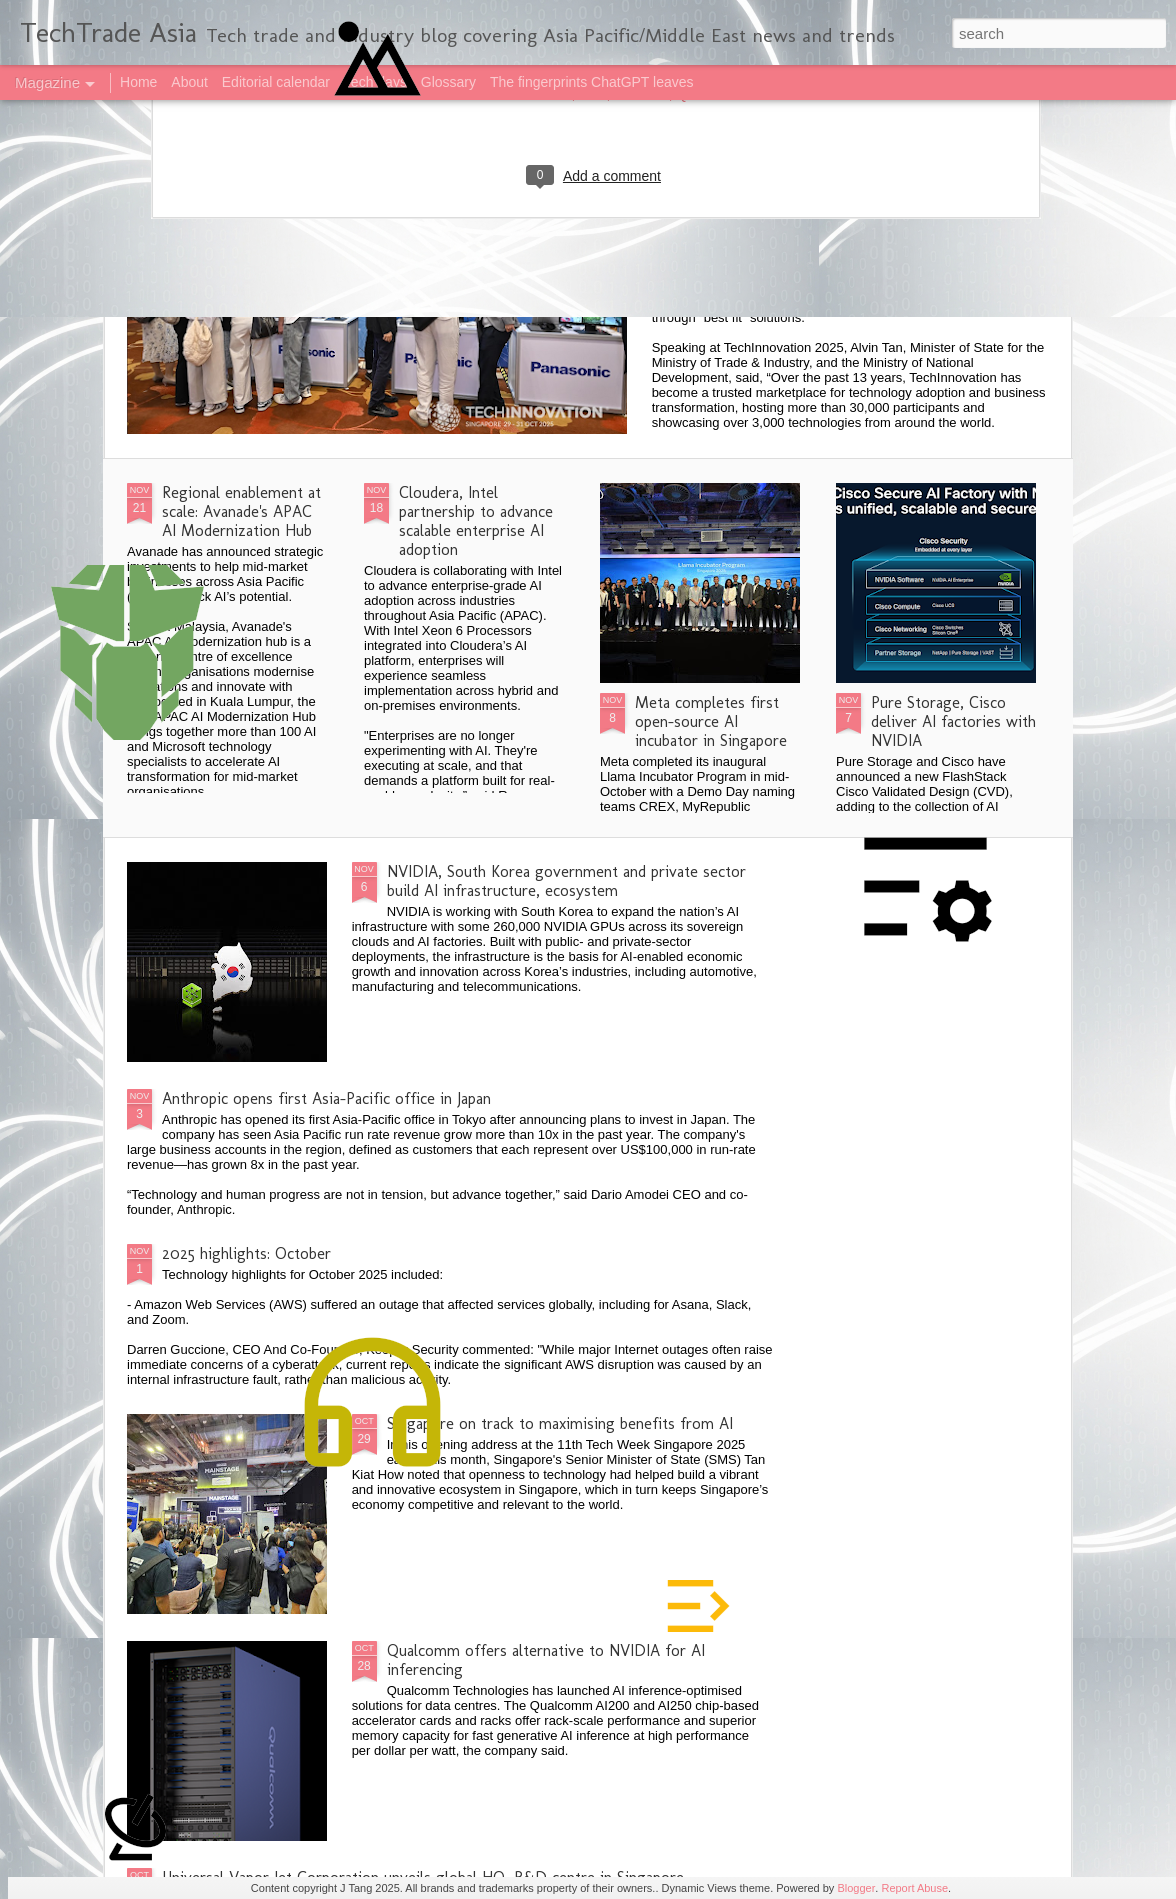  Describe the element at coordinates (372, 1405) in the screenshot. I see `access audio or music settings` at that location.